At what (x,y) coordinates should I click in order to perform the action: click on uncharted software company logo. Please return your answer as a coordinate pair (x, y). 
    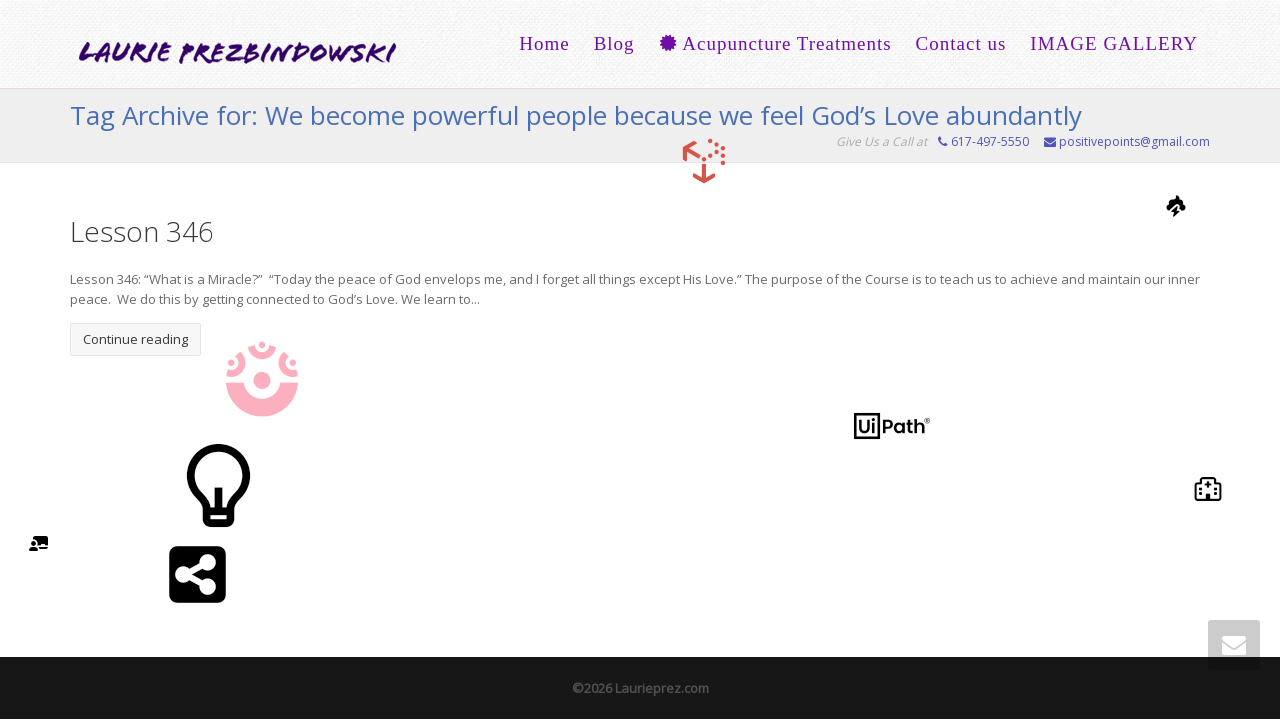
    Looking at the image, I should click on (704, 161).